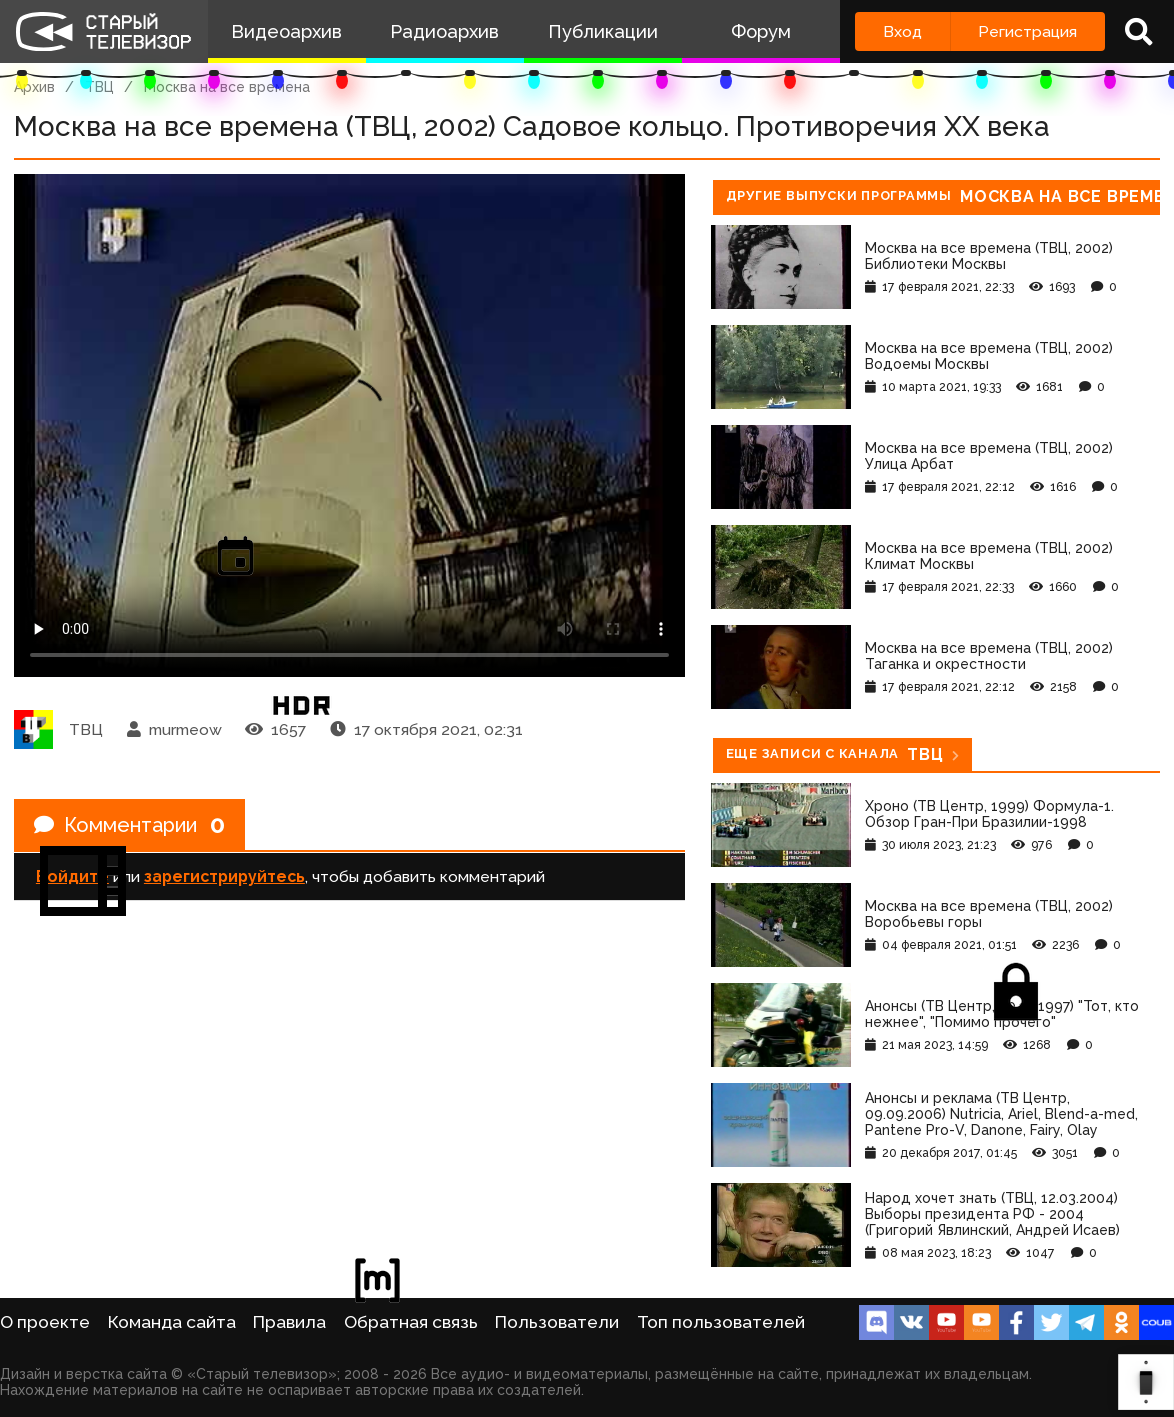  I want to click on add an event to your calendar, so click(235, 557).